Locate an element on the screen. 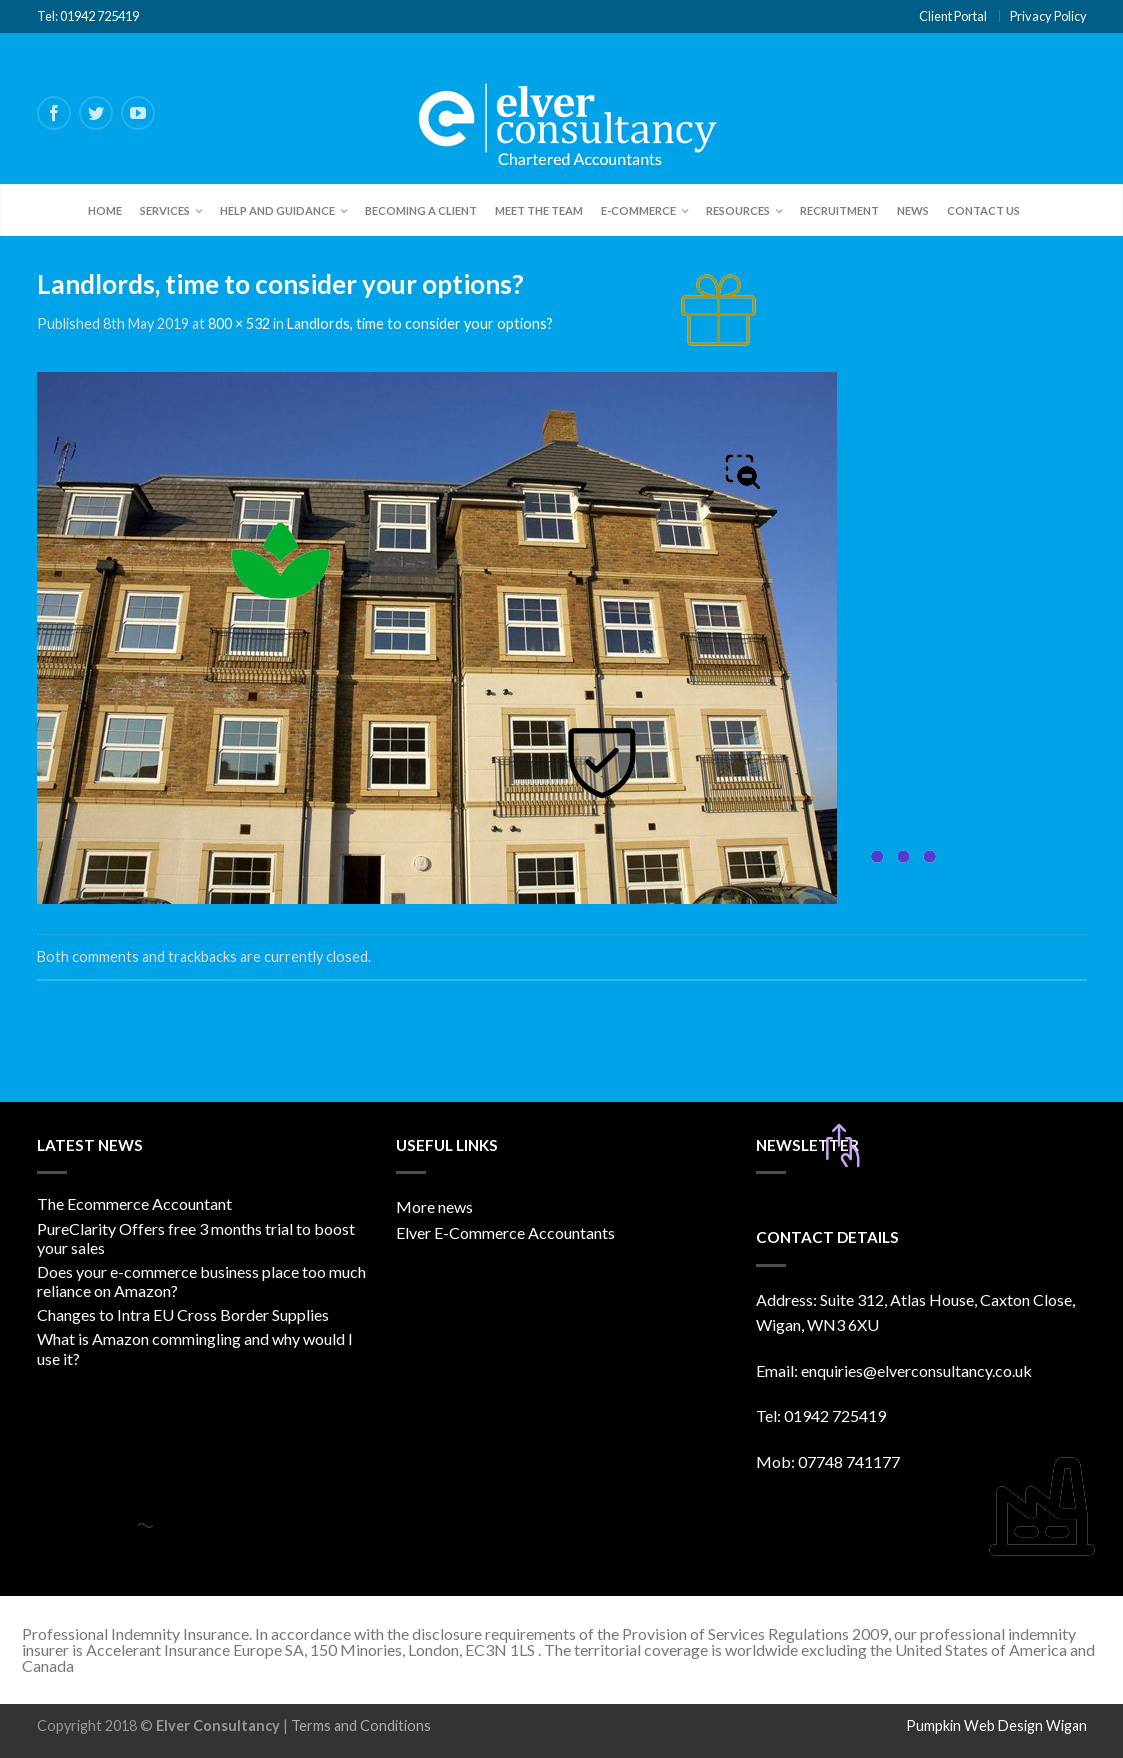 The height and width of the screenshot is (1758, 1123). access spa or wellness features is located at coordinates (280, 560).